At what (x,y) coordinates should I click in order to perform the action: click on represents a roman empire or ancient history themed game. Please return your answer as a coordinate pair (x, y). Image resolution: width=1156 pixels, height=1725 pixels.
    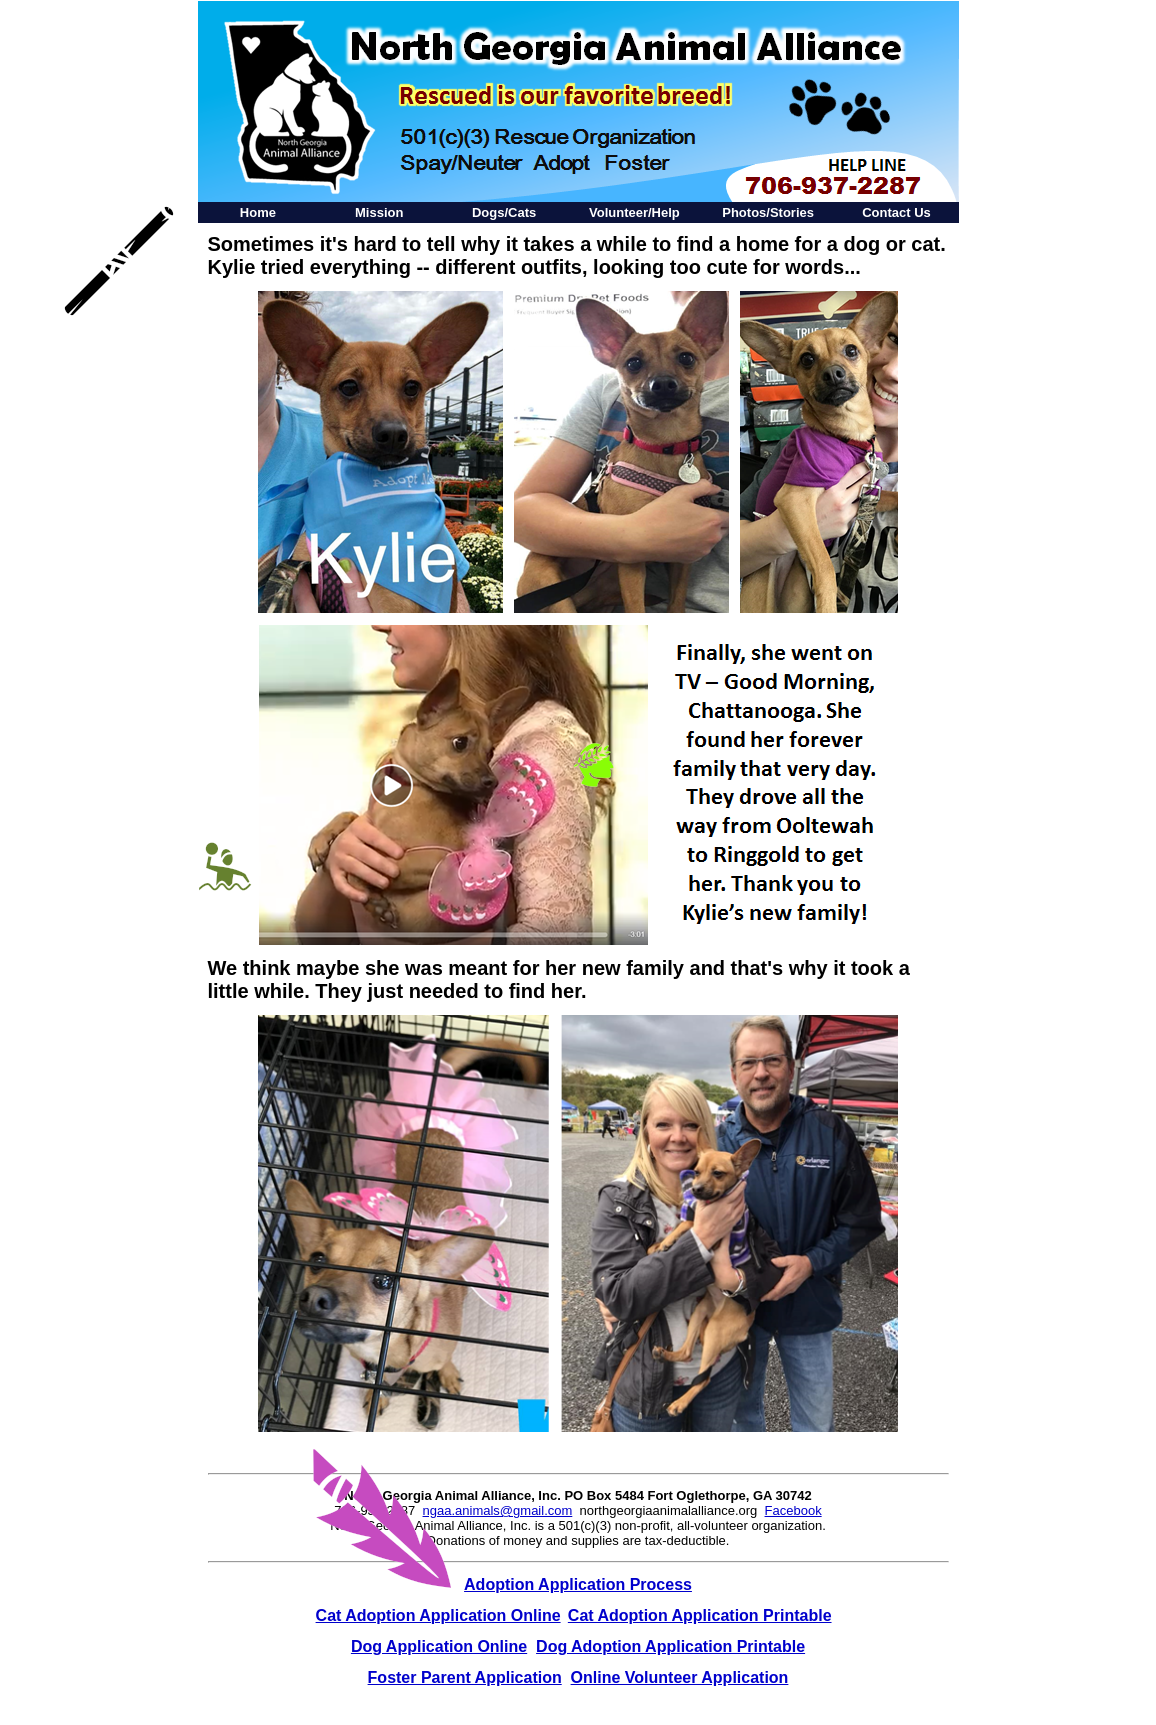
    Looking at the image, I should click on (594, 764).